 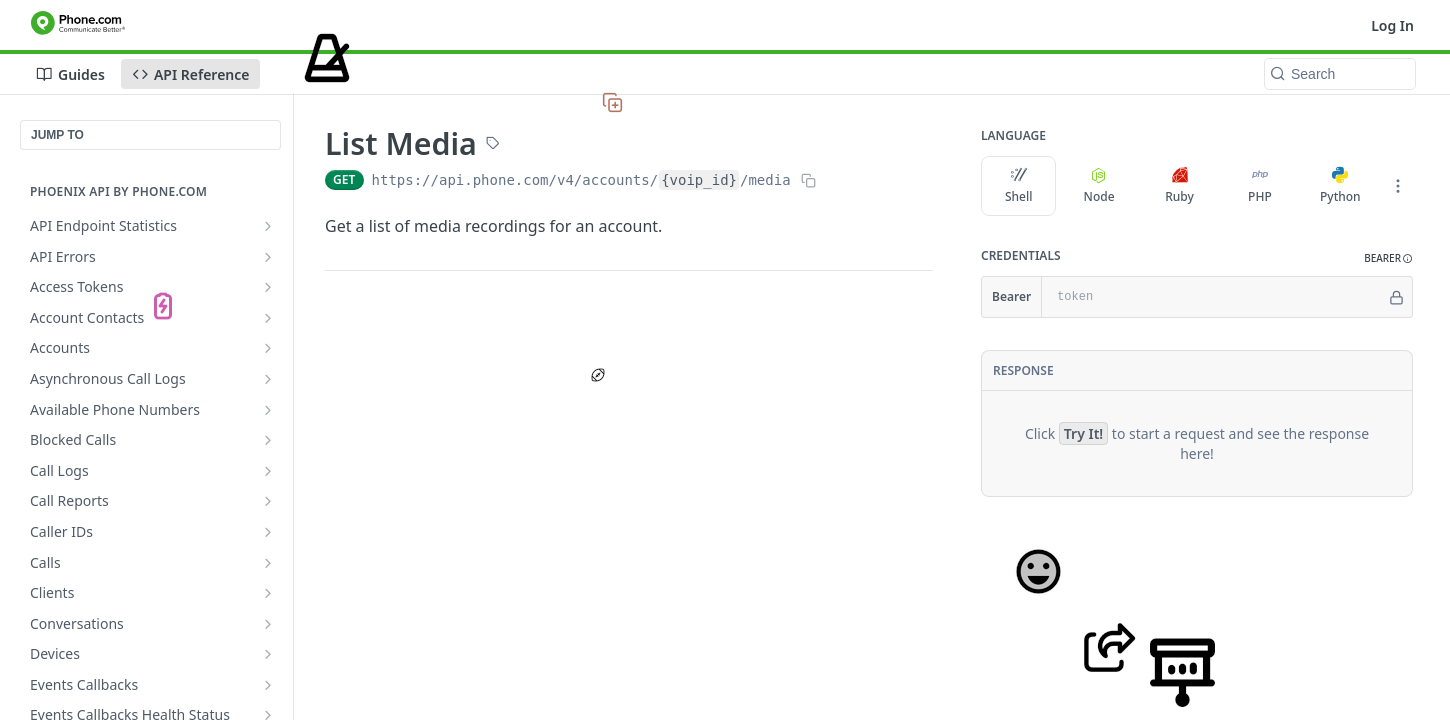 What do you see at coordinates (598, 375) in the screenshot?
I see `access sports scores and updates` at bounding box center [598, 375].